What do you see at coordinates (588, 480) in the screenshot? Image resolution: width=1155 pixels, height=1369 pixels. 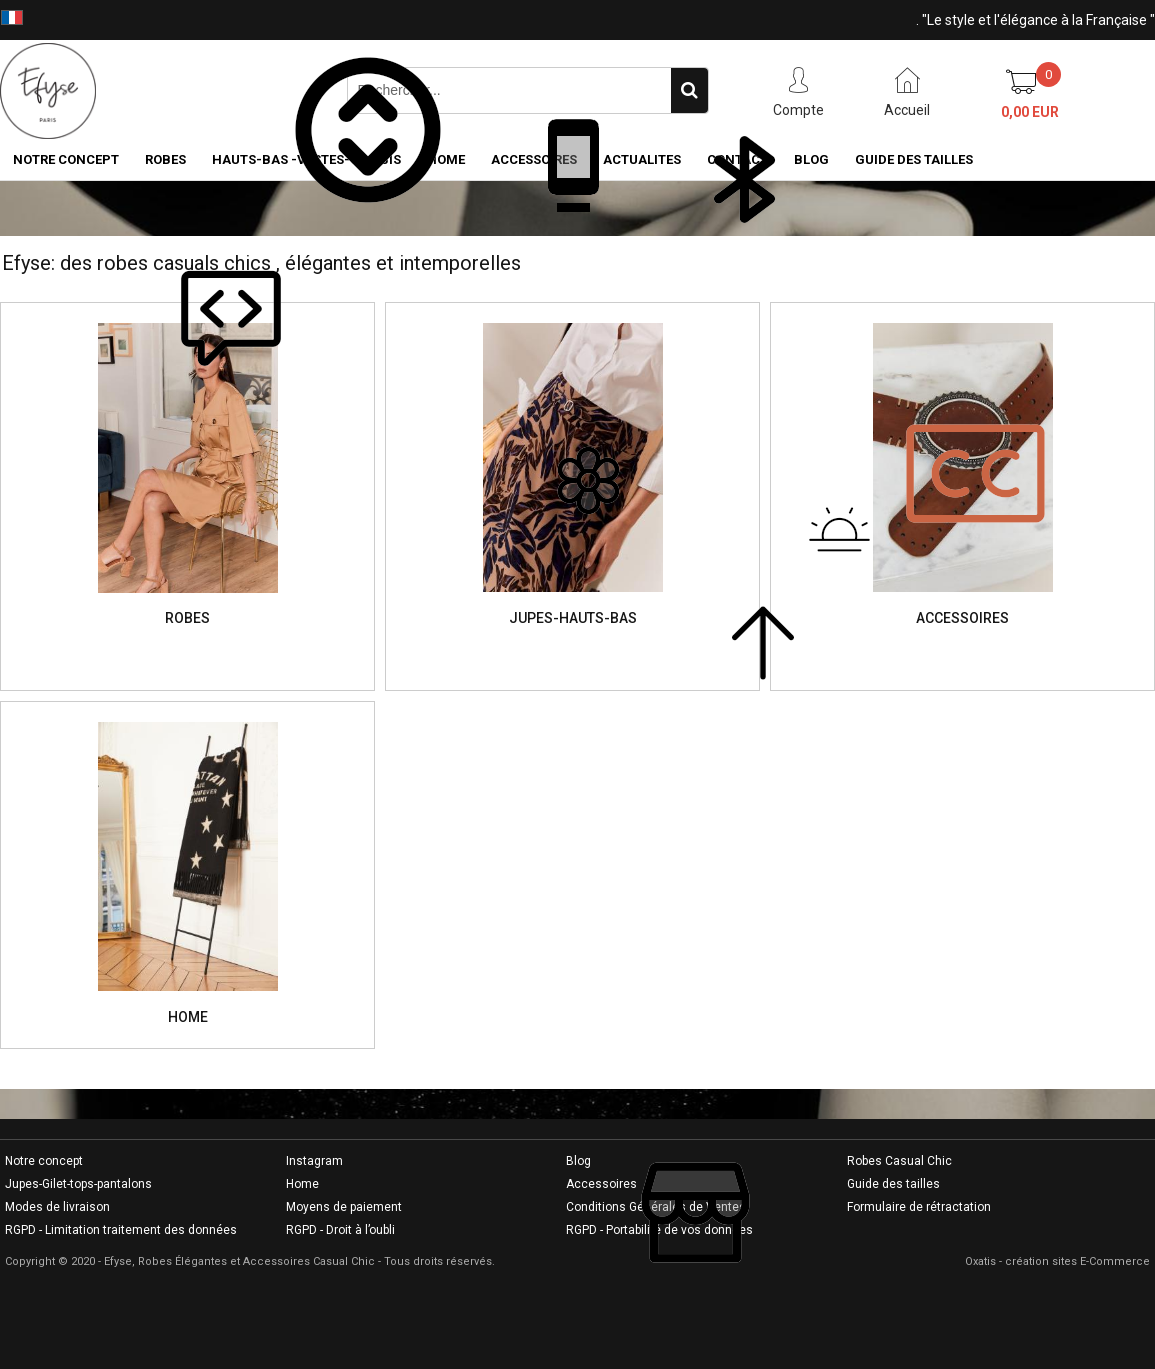 I see `access garden or plant care features` at bounding box center [588, 480].